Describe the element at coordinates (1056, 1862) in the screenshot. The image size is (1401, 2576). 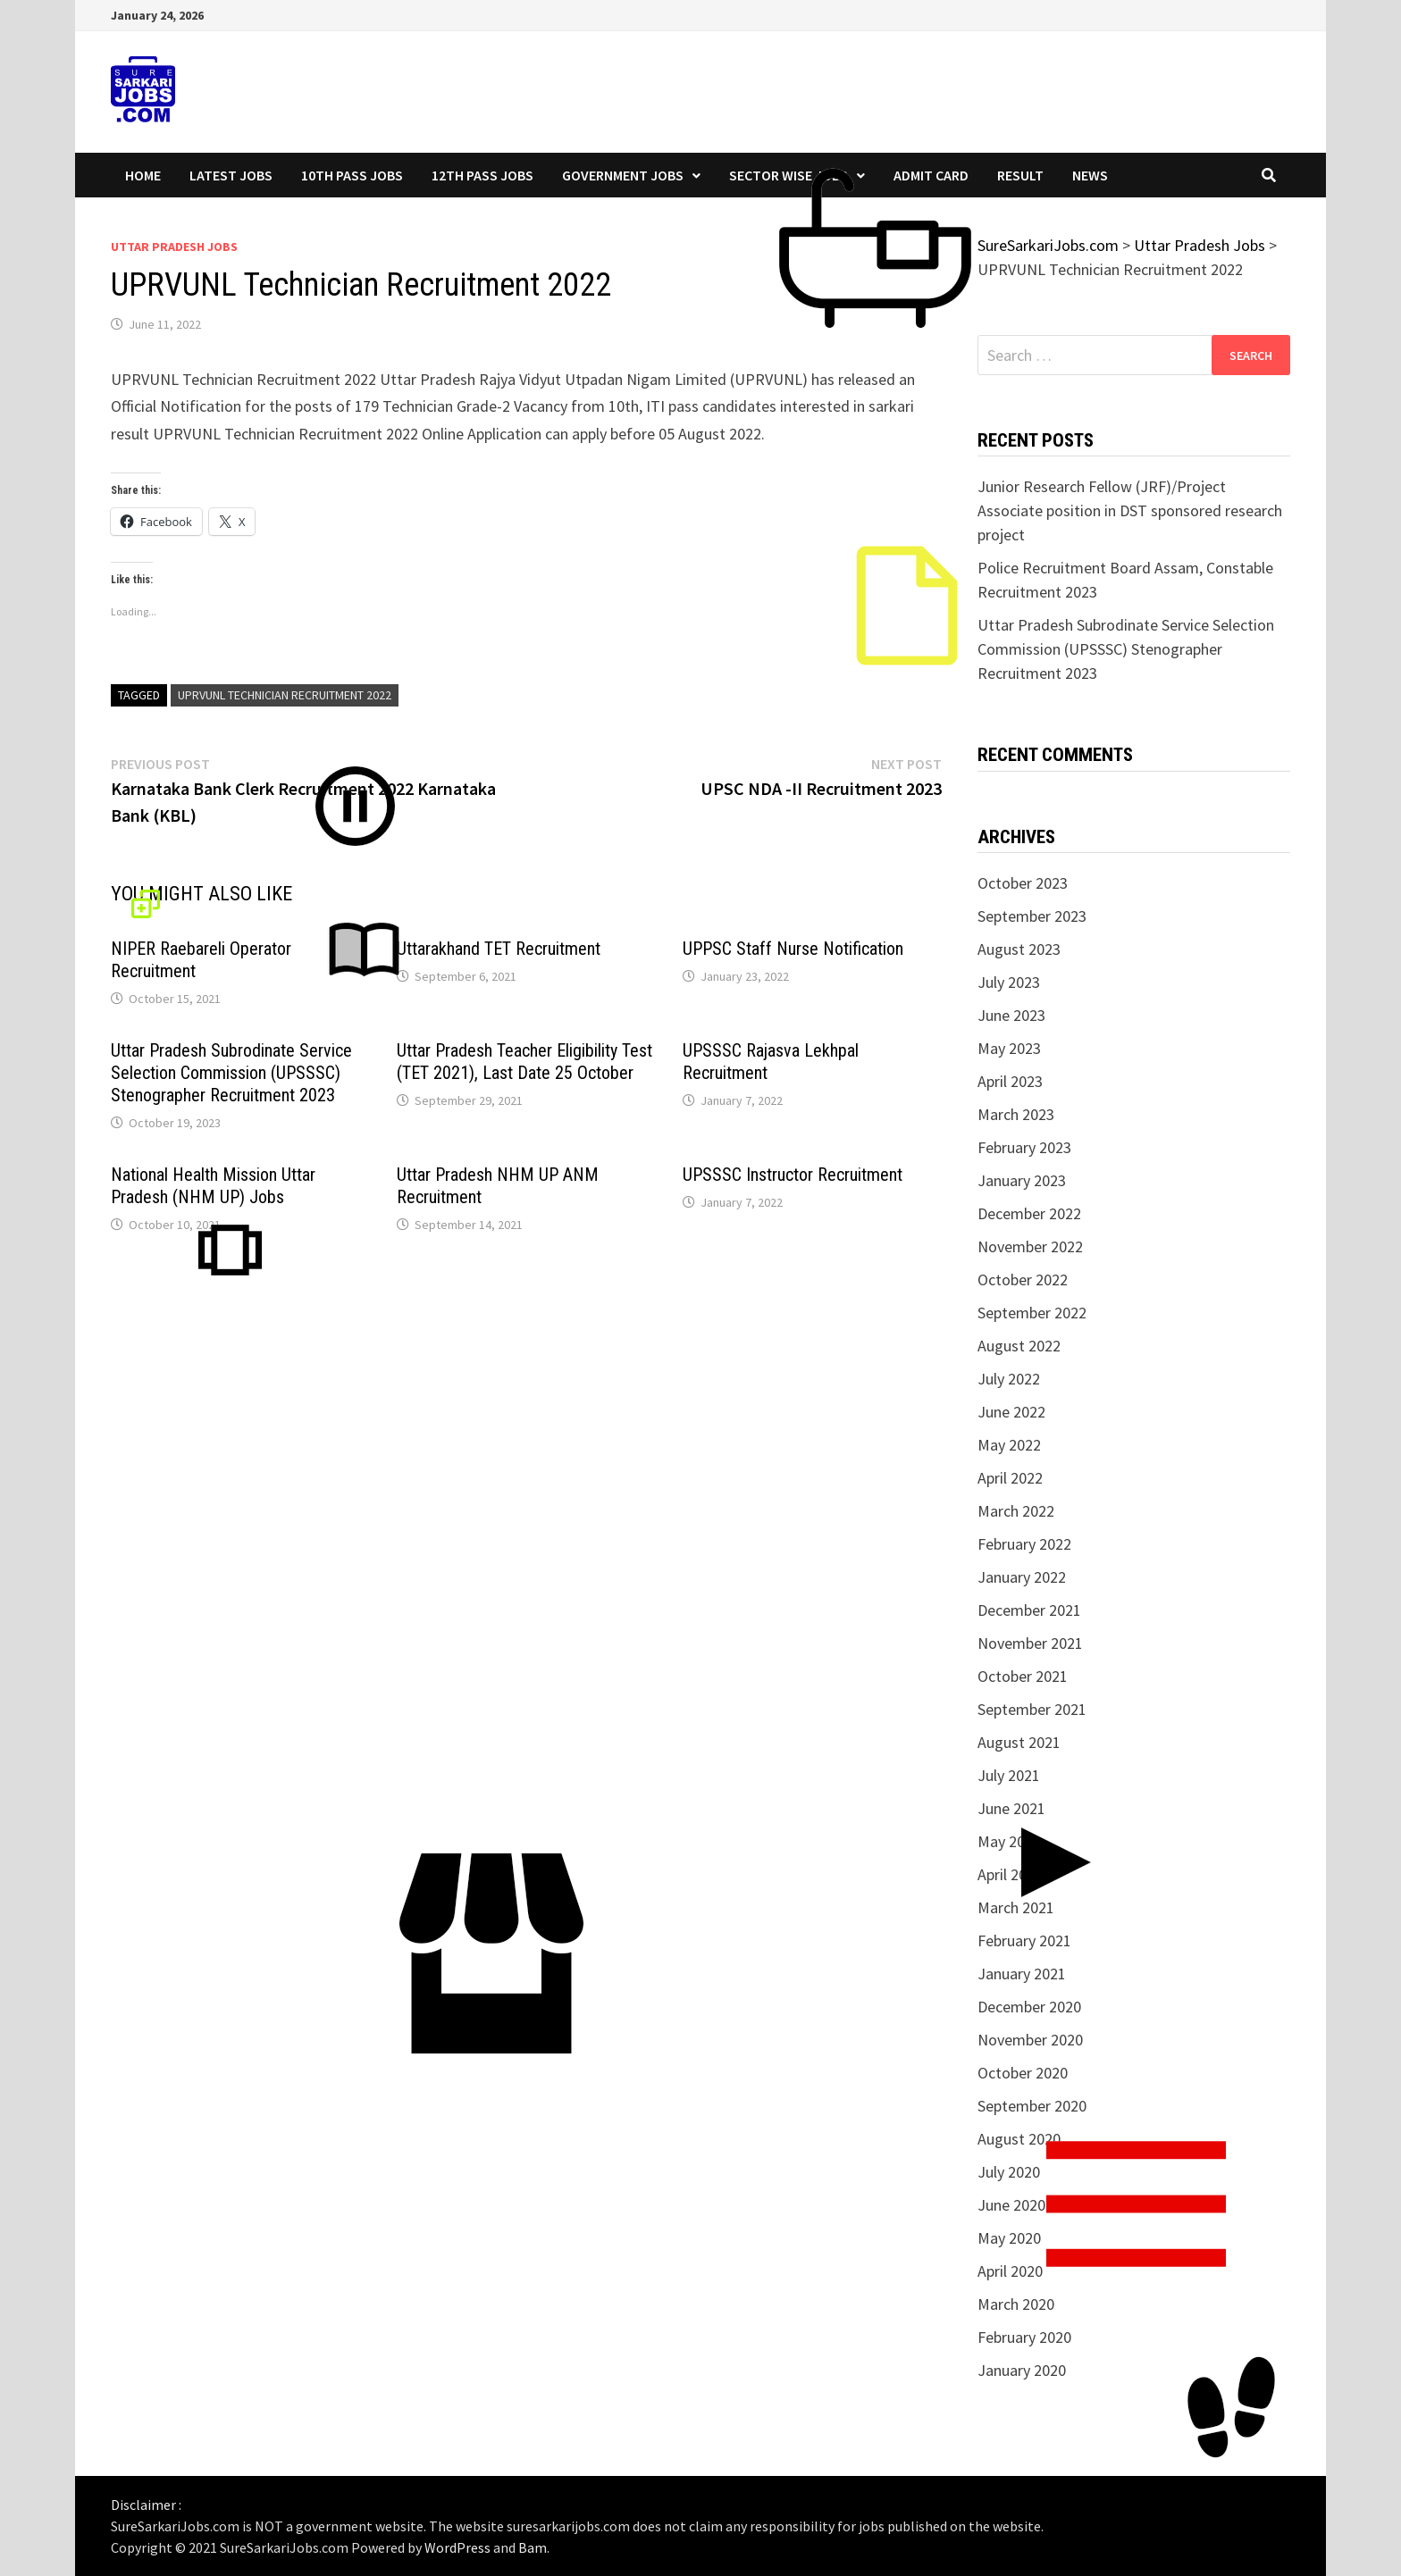
I see `play media or video content` at that location.